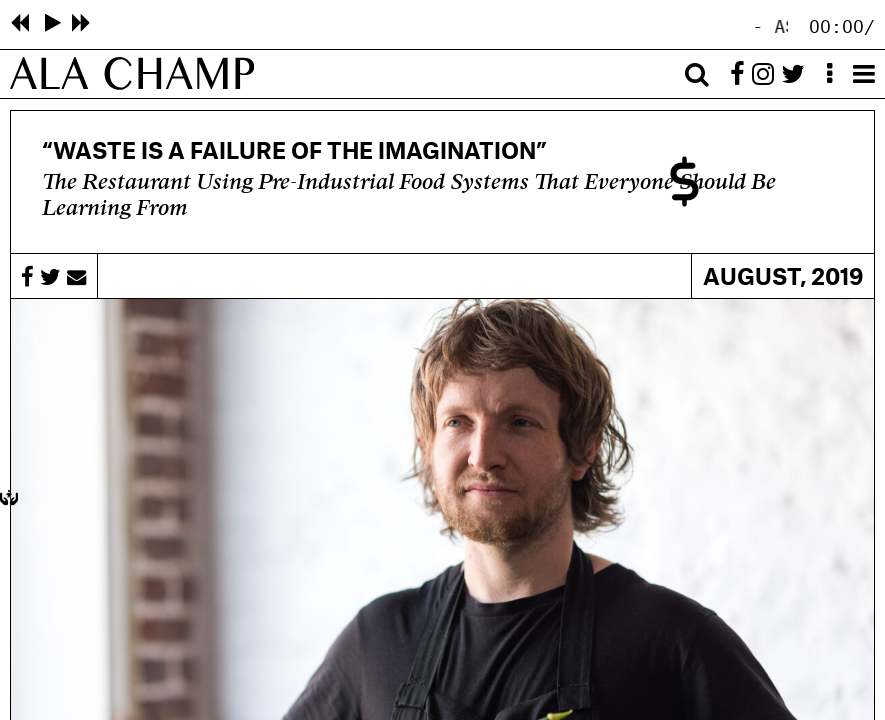  What do you see at coordinates (684, 181) in the screenshot?
I see `view pricing or payment options` at bounding box center [684, 181].